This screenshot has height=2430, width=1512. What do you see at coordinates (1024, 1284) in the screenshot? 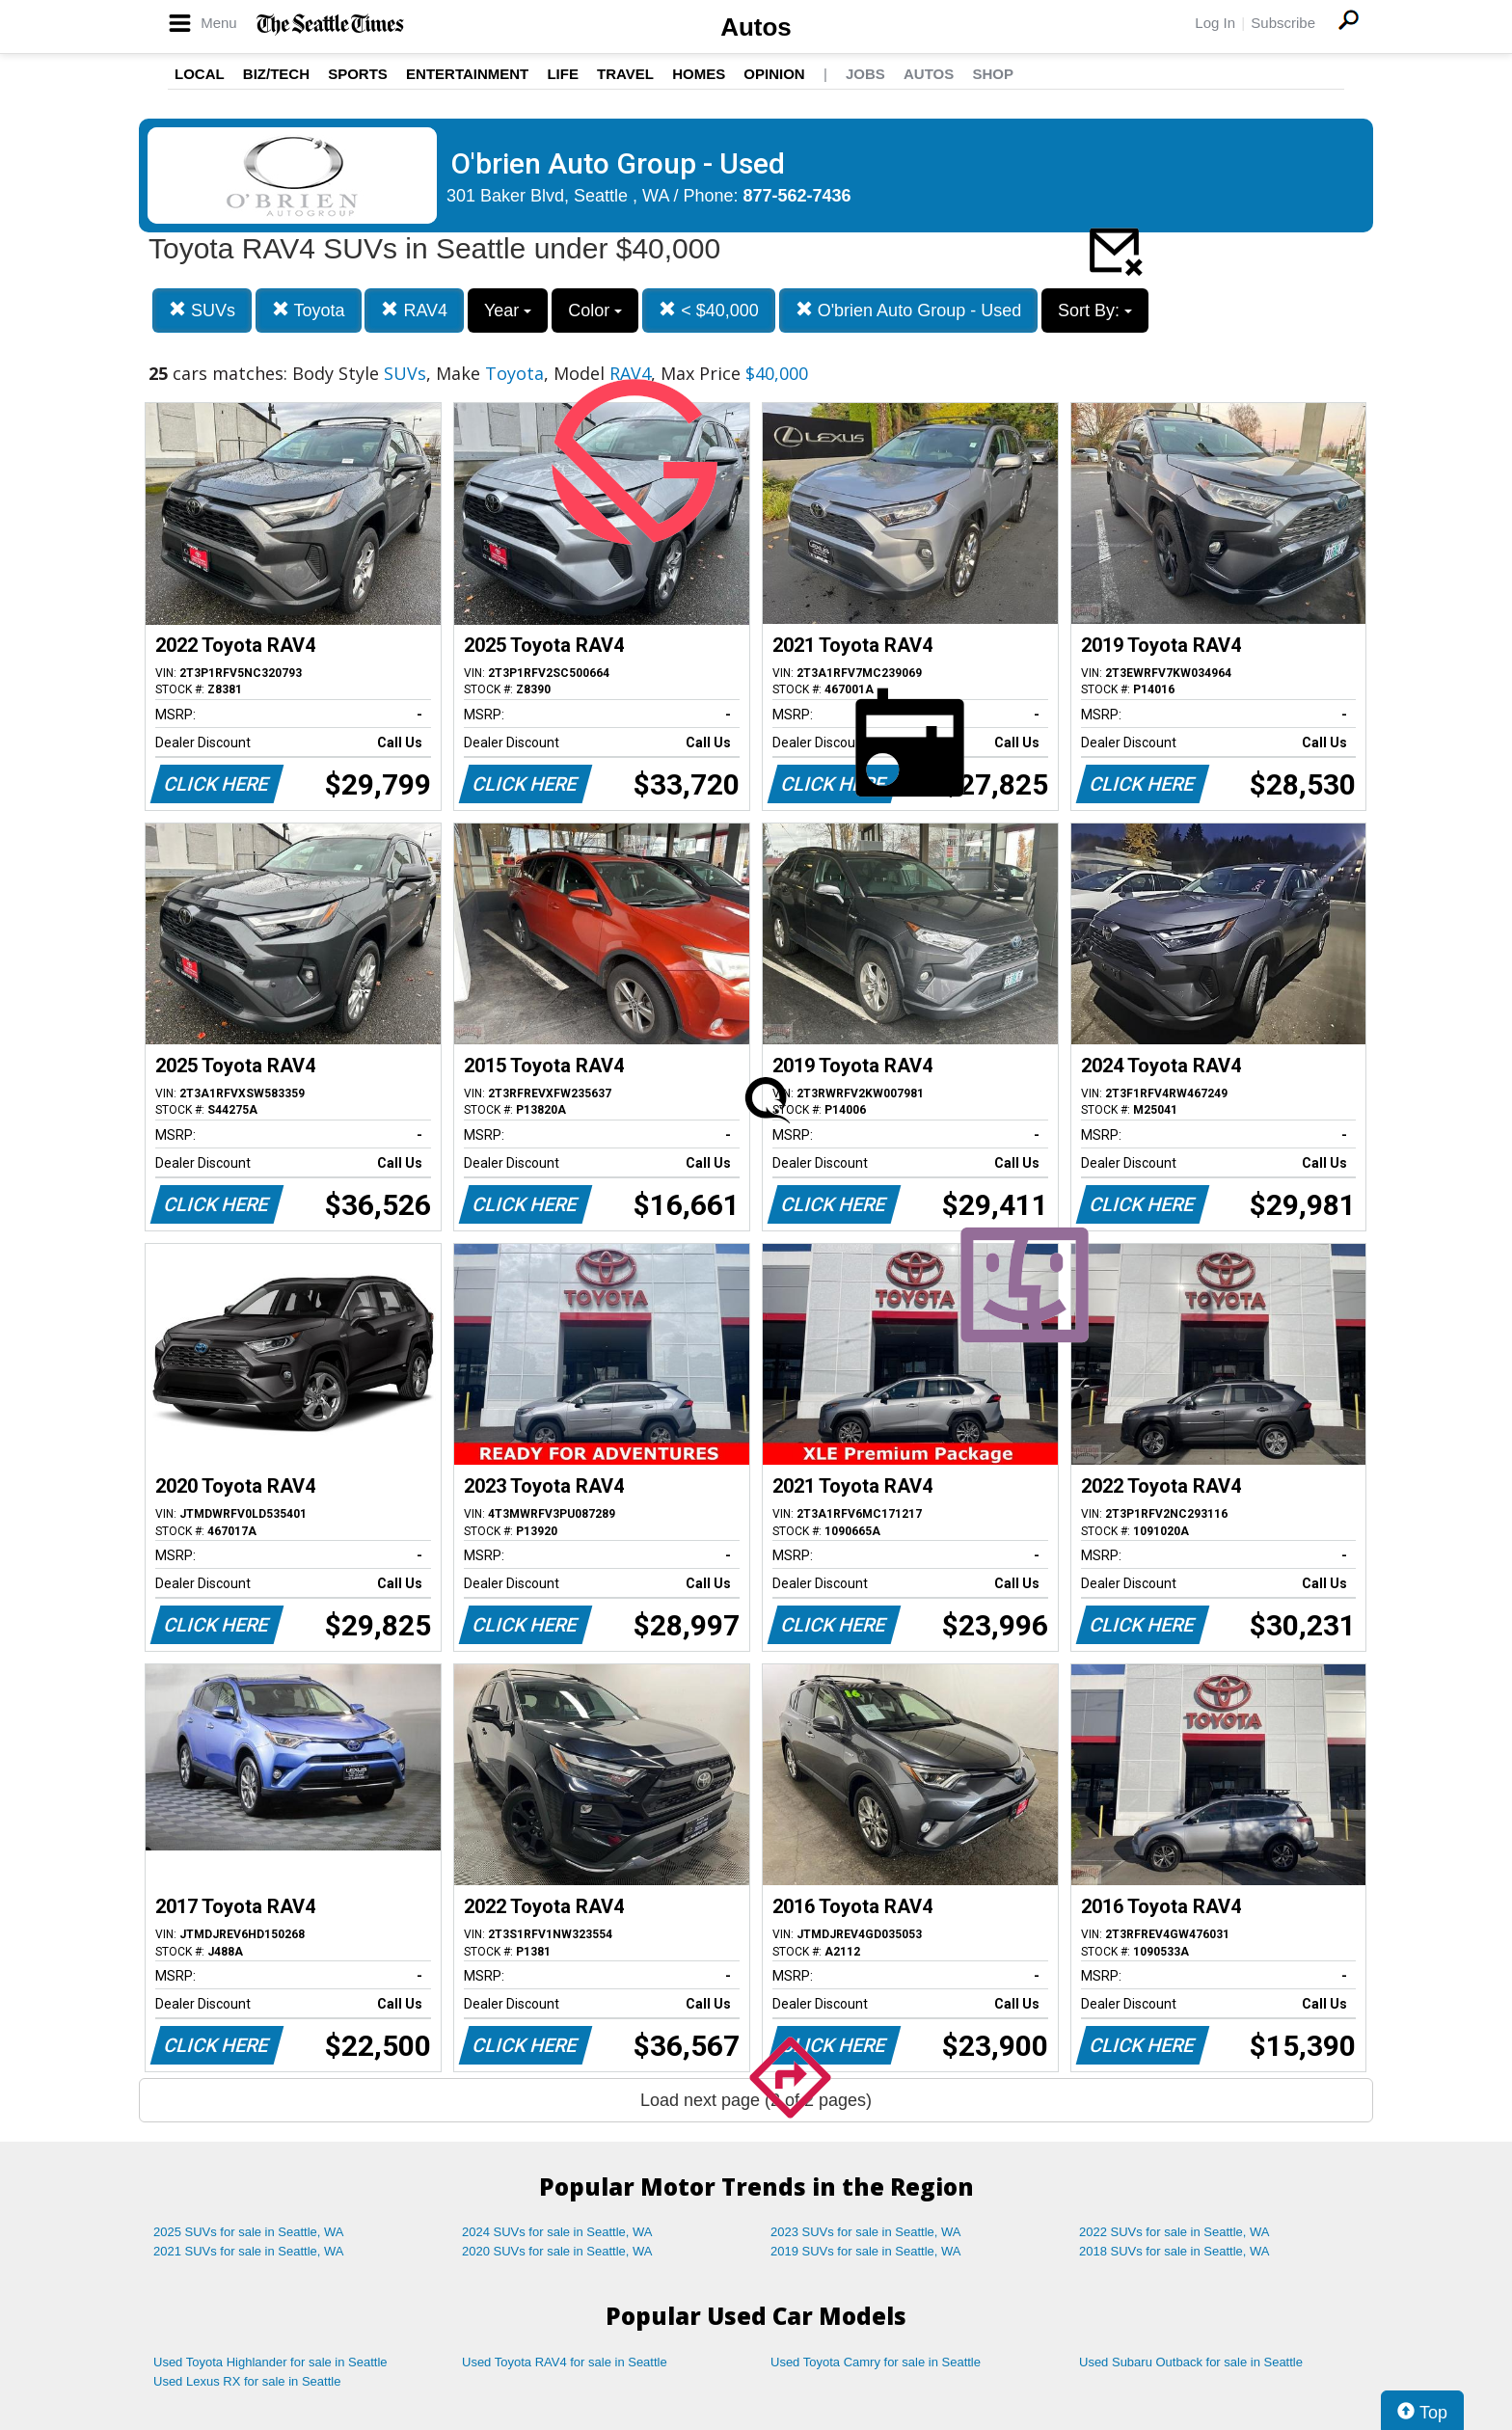
I see `open Finder to browse files` at bounding box center [1024, 1284].